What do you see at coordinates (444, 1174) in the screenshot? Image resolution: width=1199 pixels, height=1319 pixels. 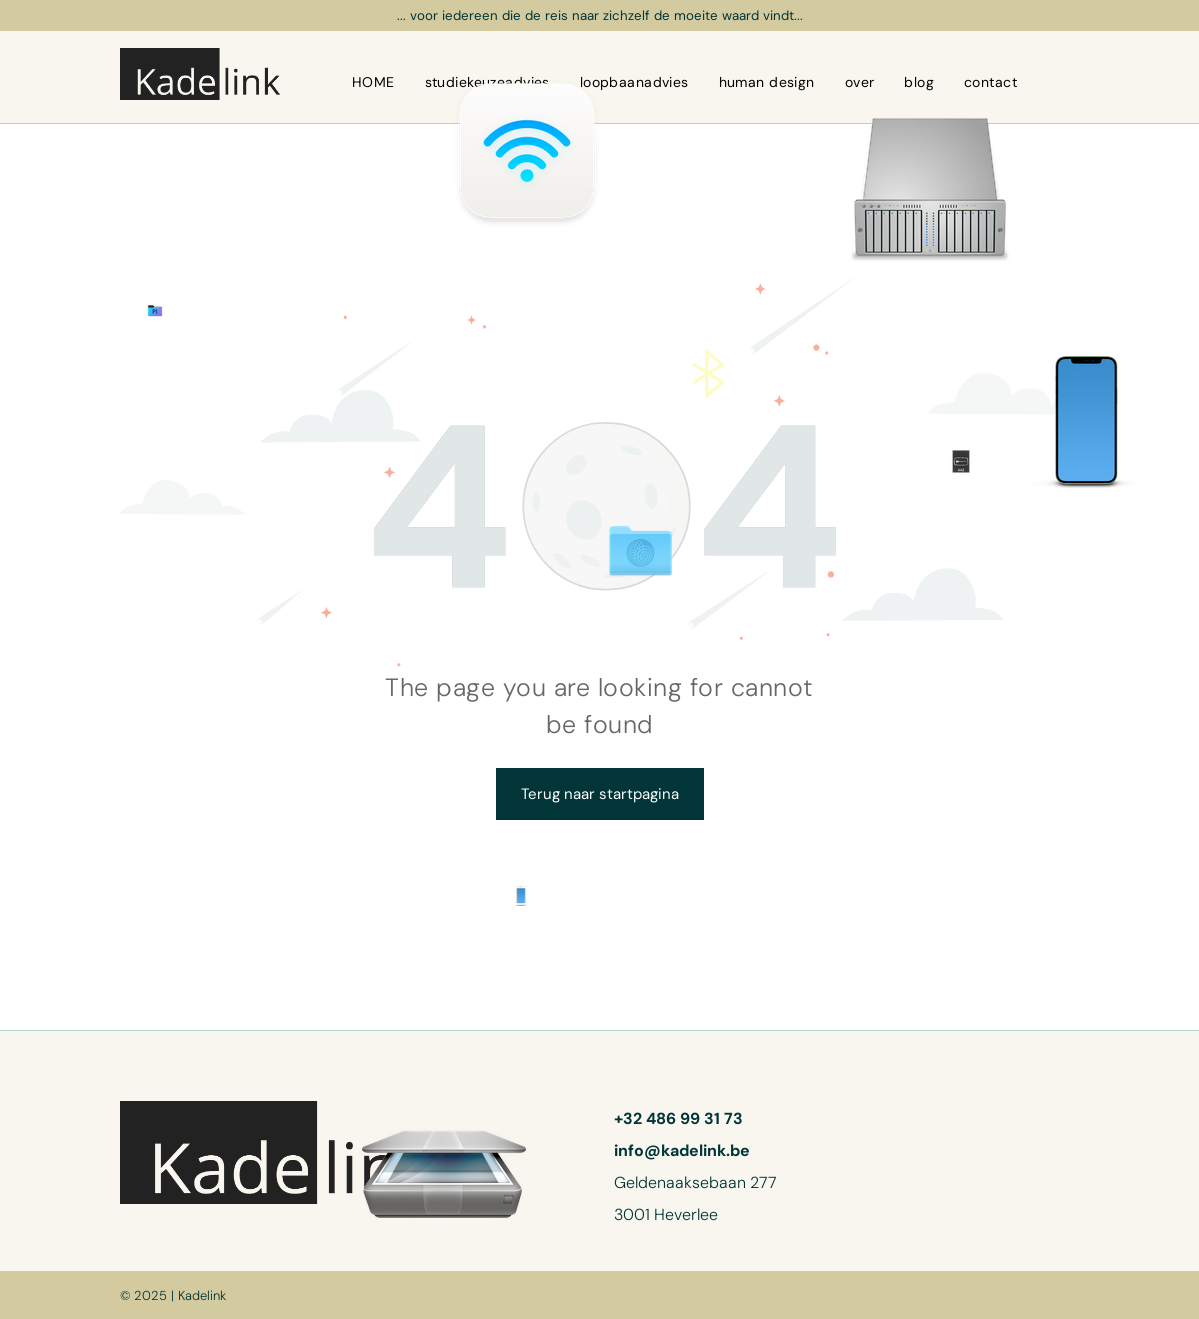 I see `scan documents using a wireless scanner` at bounding box center [444, 1174].